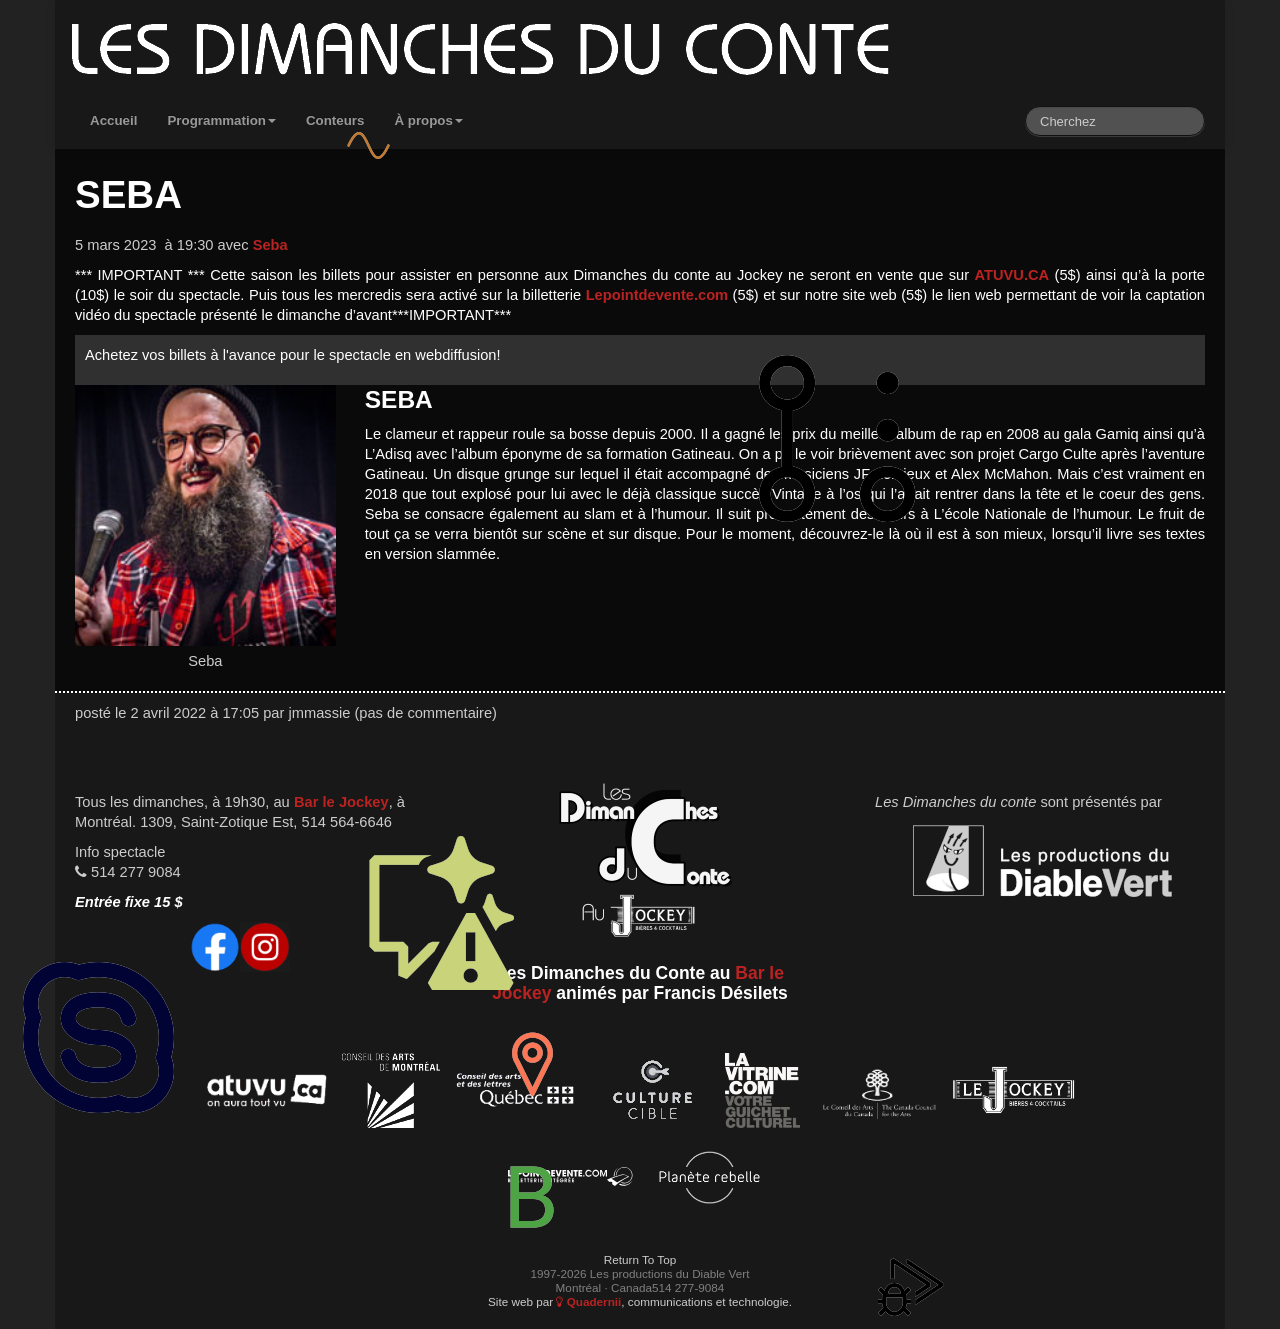 This screenshot has width=1280, height=1329. I want to click on draft pull request awaiting review, so click(837, 433).